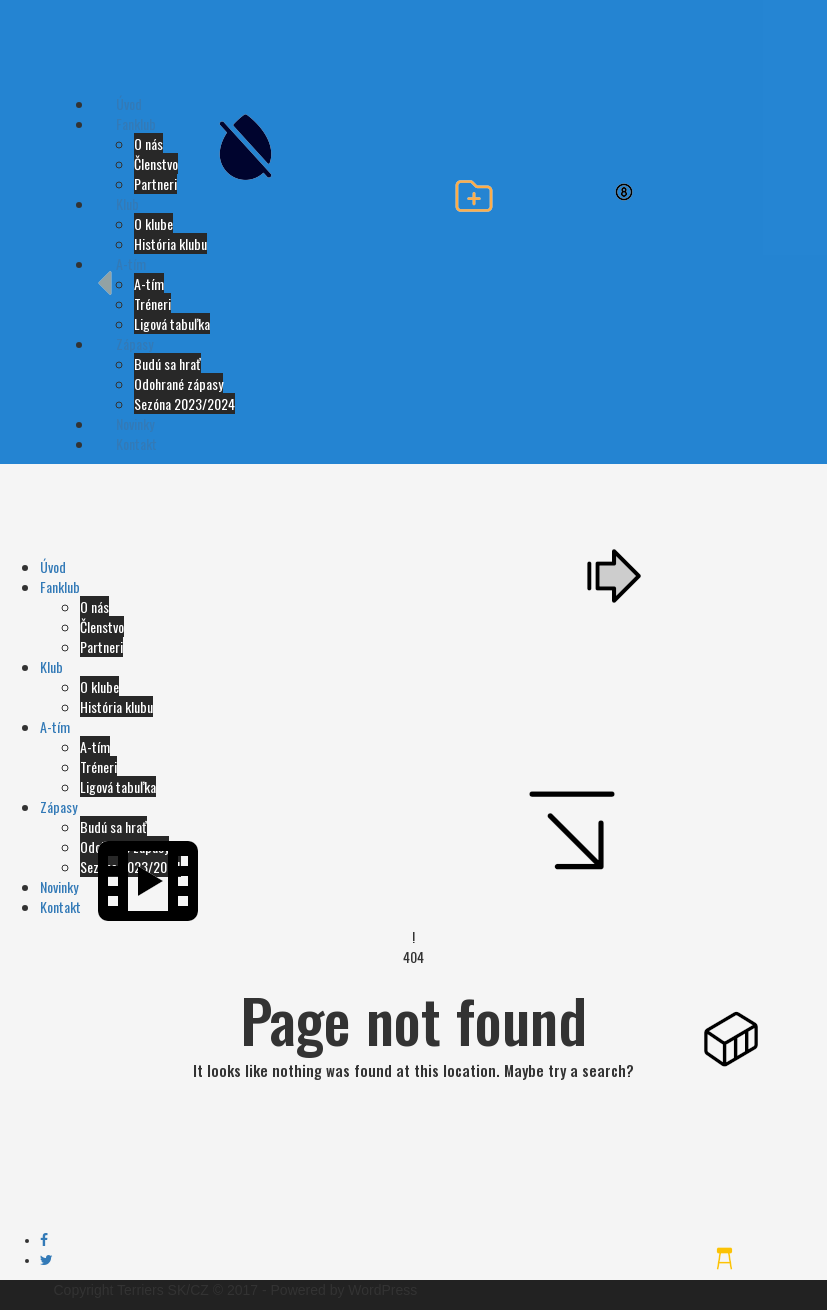 The image size is (827, 1310). What do you see at coordinates (724, 1258) in the screenshot?
I see `furniture item in a home decor or interior design app` at bounding box center [724, 1258].